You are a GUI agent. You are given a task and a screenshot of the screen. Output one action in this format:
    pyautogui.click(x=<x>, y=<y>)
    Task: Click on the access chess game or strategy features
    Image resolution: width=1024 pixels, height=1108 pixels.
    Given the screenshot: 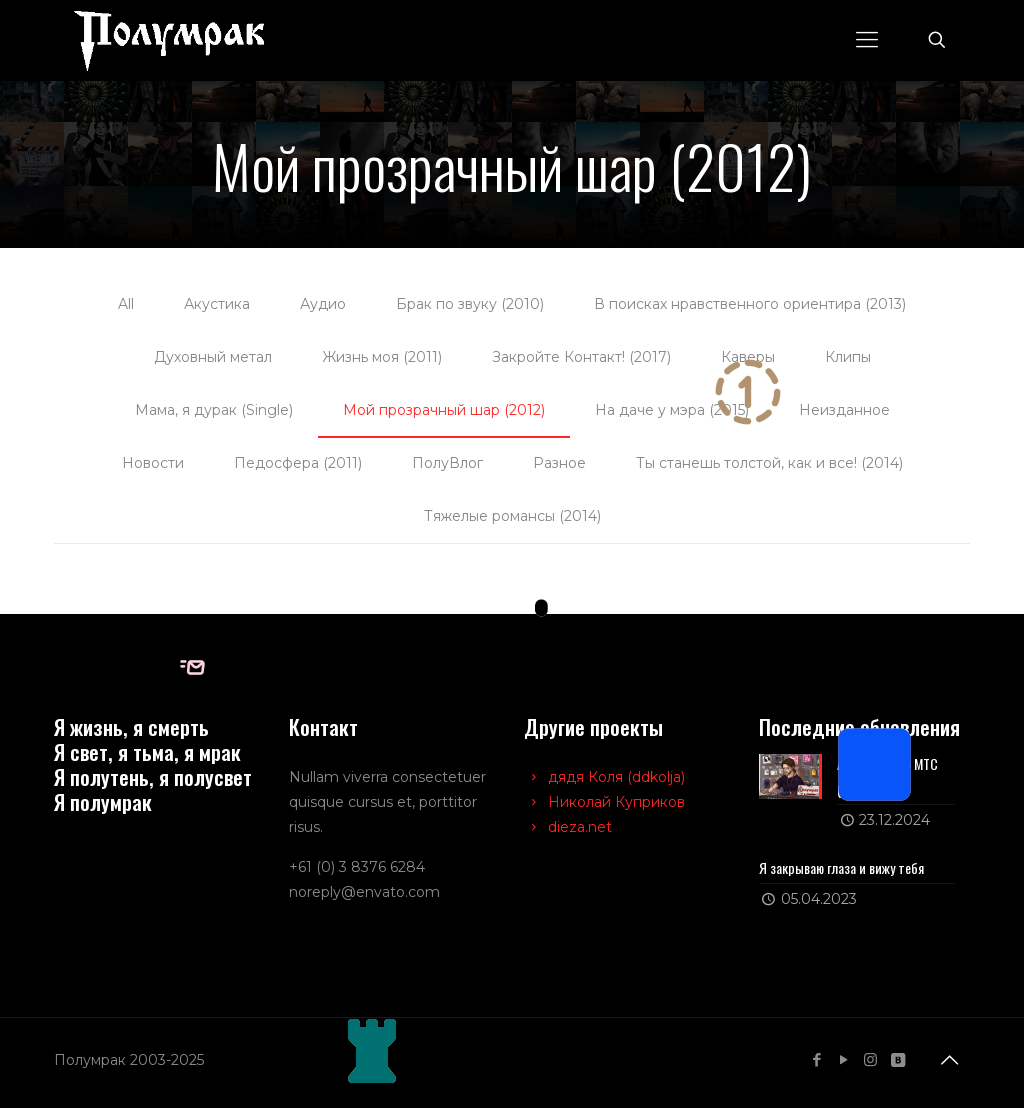 What is the action you would take?
    pyautogui.click(x=372, y=1051)
    